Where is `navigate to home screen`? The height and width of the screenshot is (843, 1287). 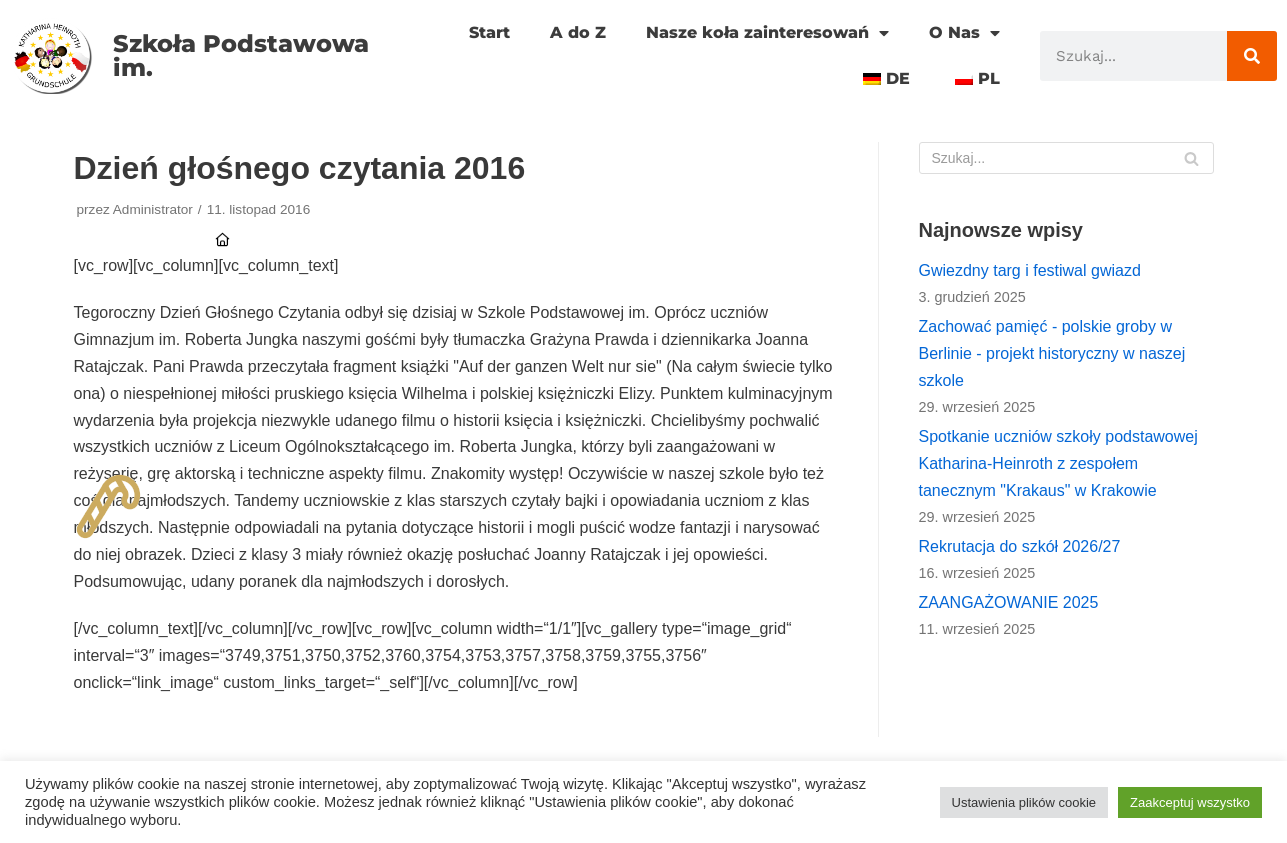 navigate to home screen is located at coordinates (222, 239).